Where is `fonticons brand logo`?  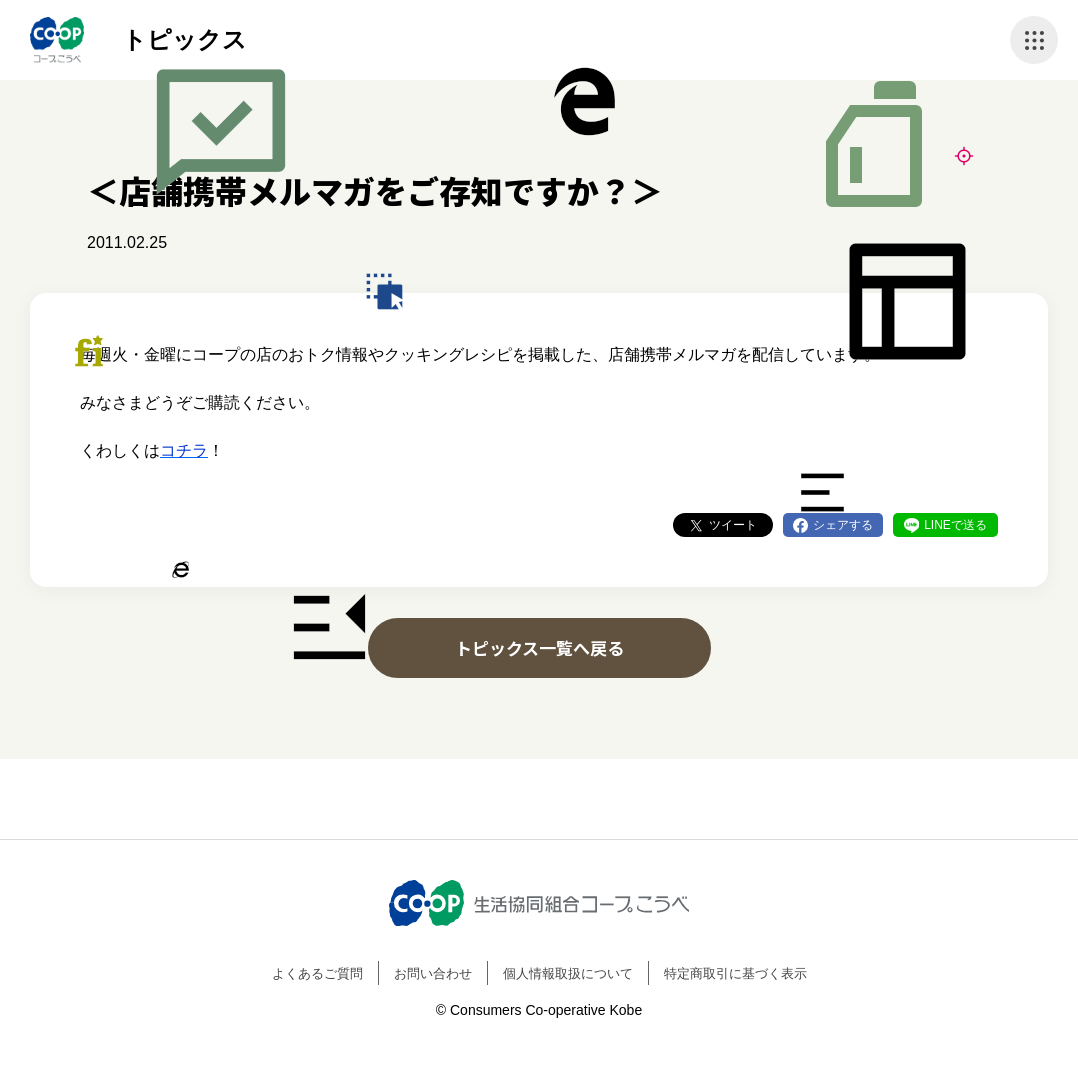
fonticons brand logo is located at coordinates (89, 350).